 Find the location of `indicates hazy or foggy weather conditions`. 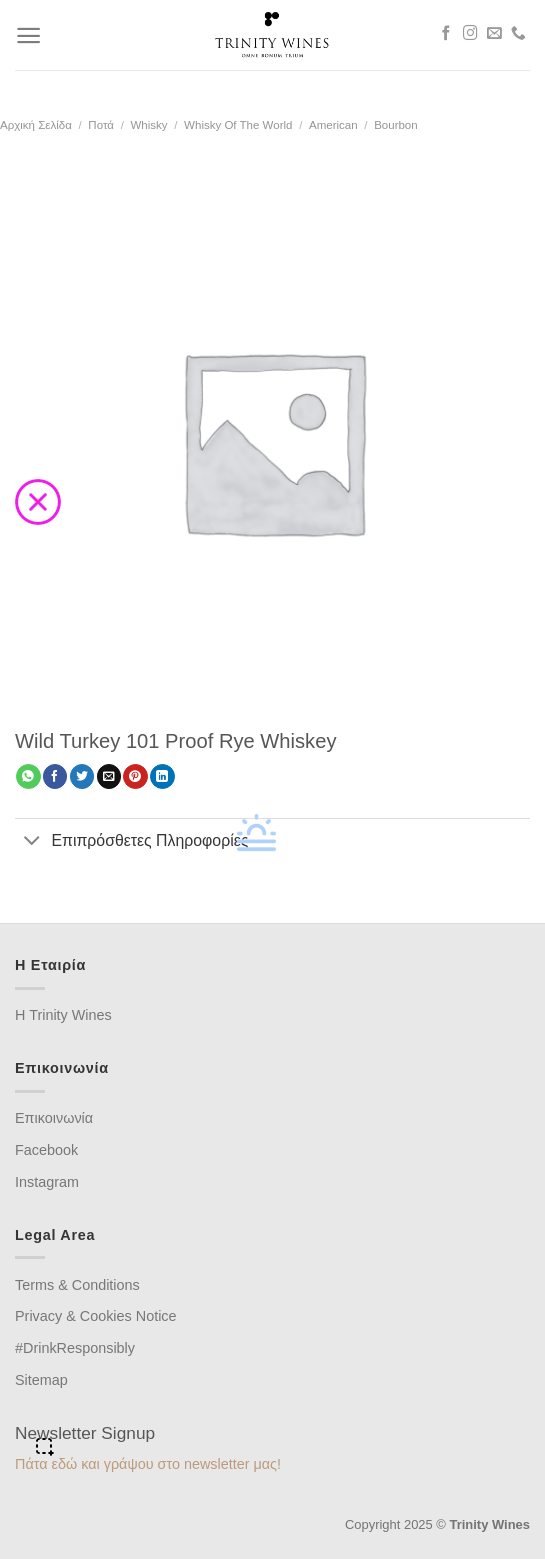

indicates hazy or foggy weather conditions is located at coordinates (256, 833).